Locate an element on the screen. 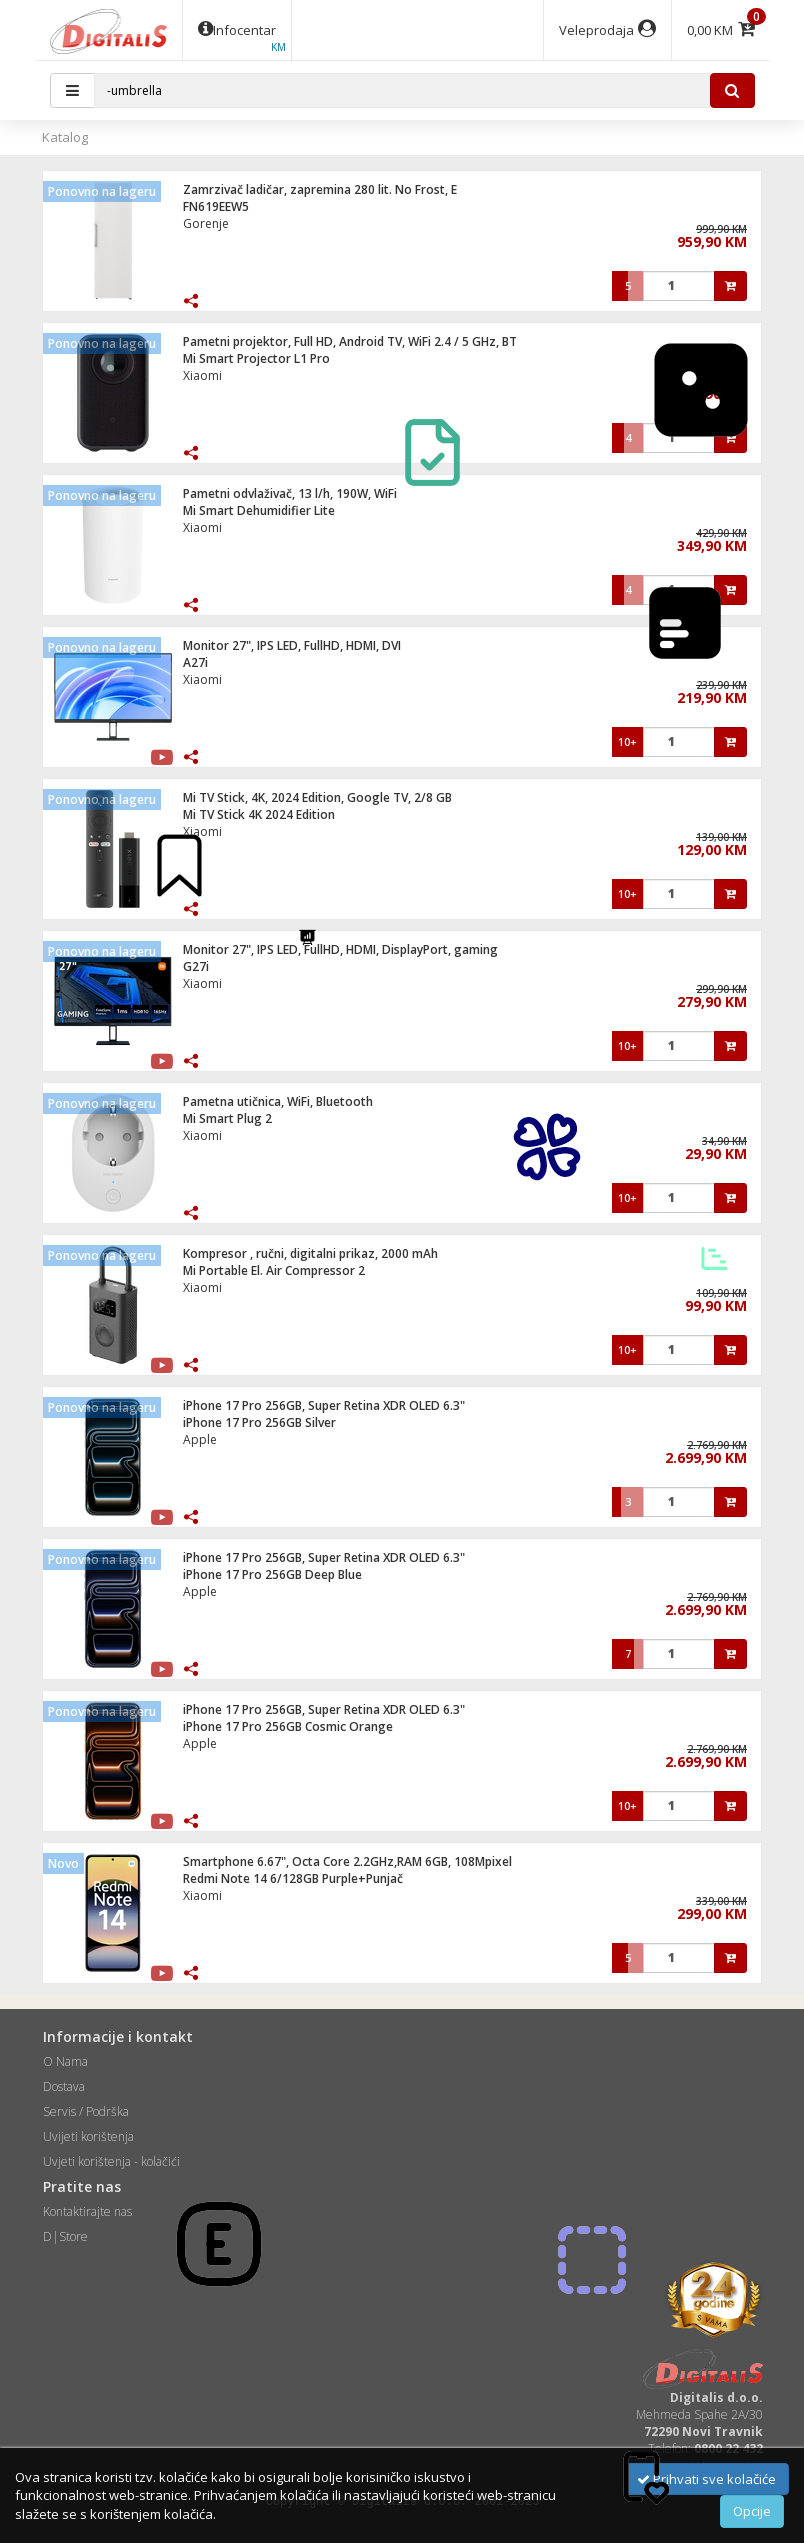 The image size is (804, 2543). view project timeline or gantt chart is located at coordinates (714, 1258).